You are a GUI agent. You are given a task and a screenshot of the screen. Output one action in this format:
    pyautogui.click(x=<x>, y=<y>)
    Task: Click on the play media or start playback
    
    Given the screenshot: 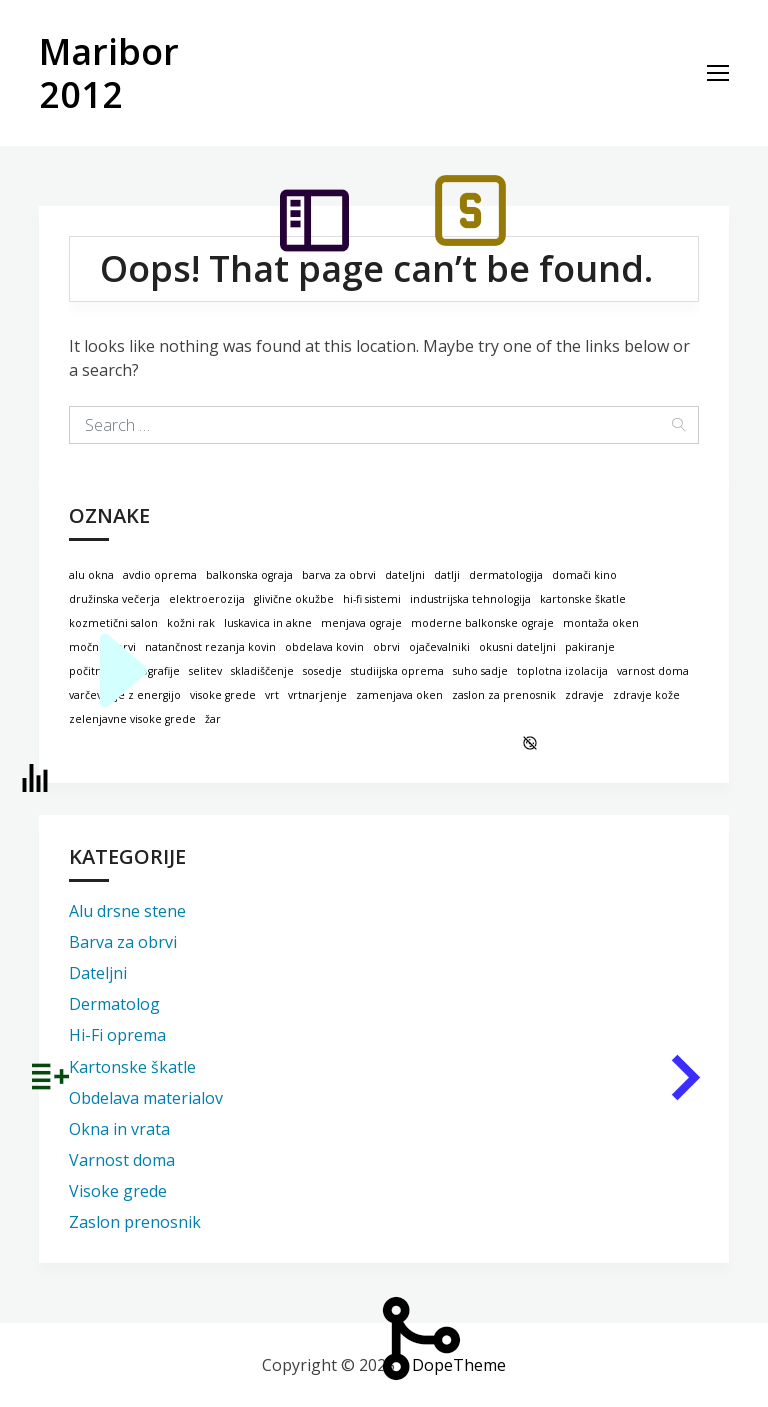 What is the action you would take?
    pyautogui.click(x=123, y=670)
    